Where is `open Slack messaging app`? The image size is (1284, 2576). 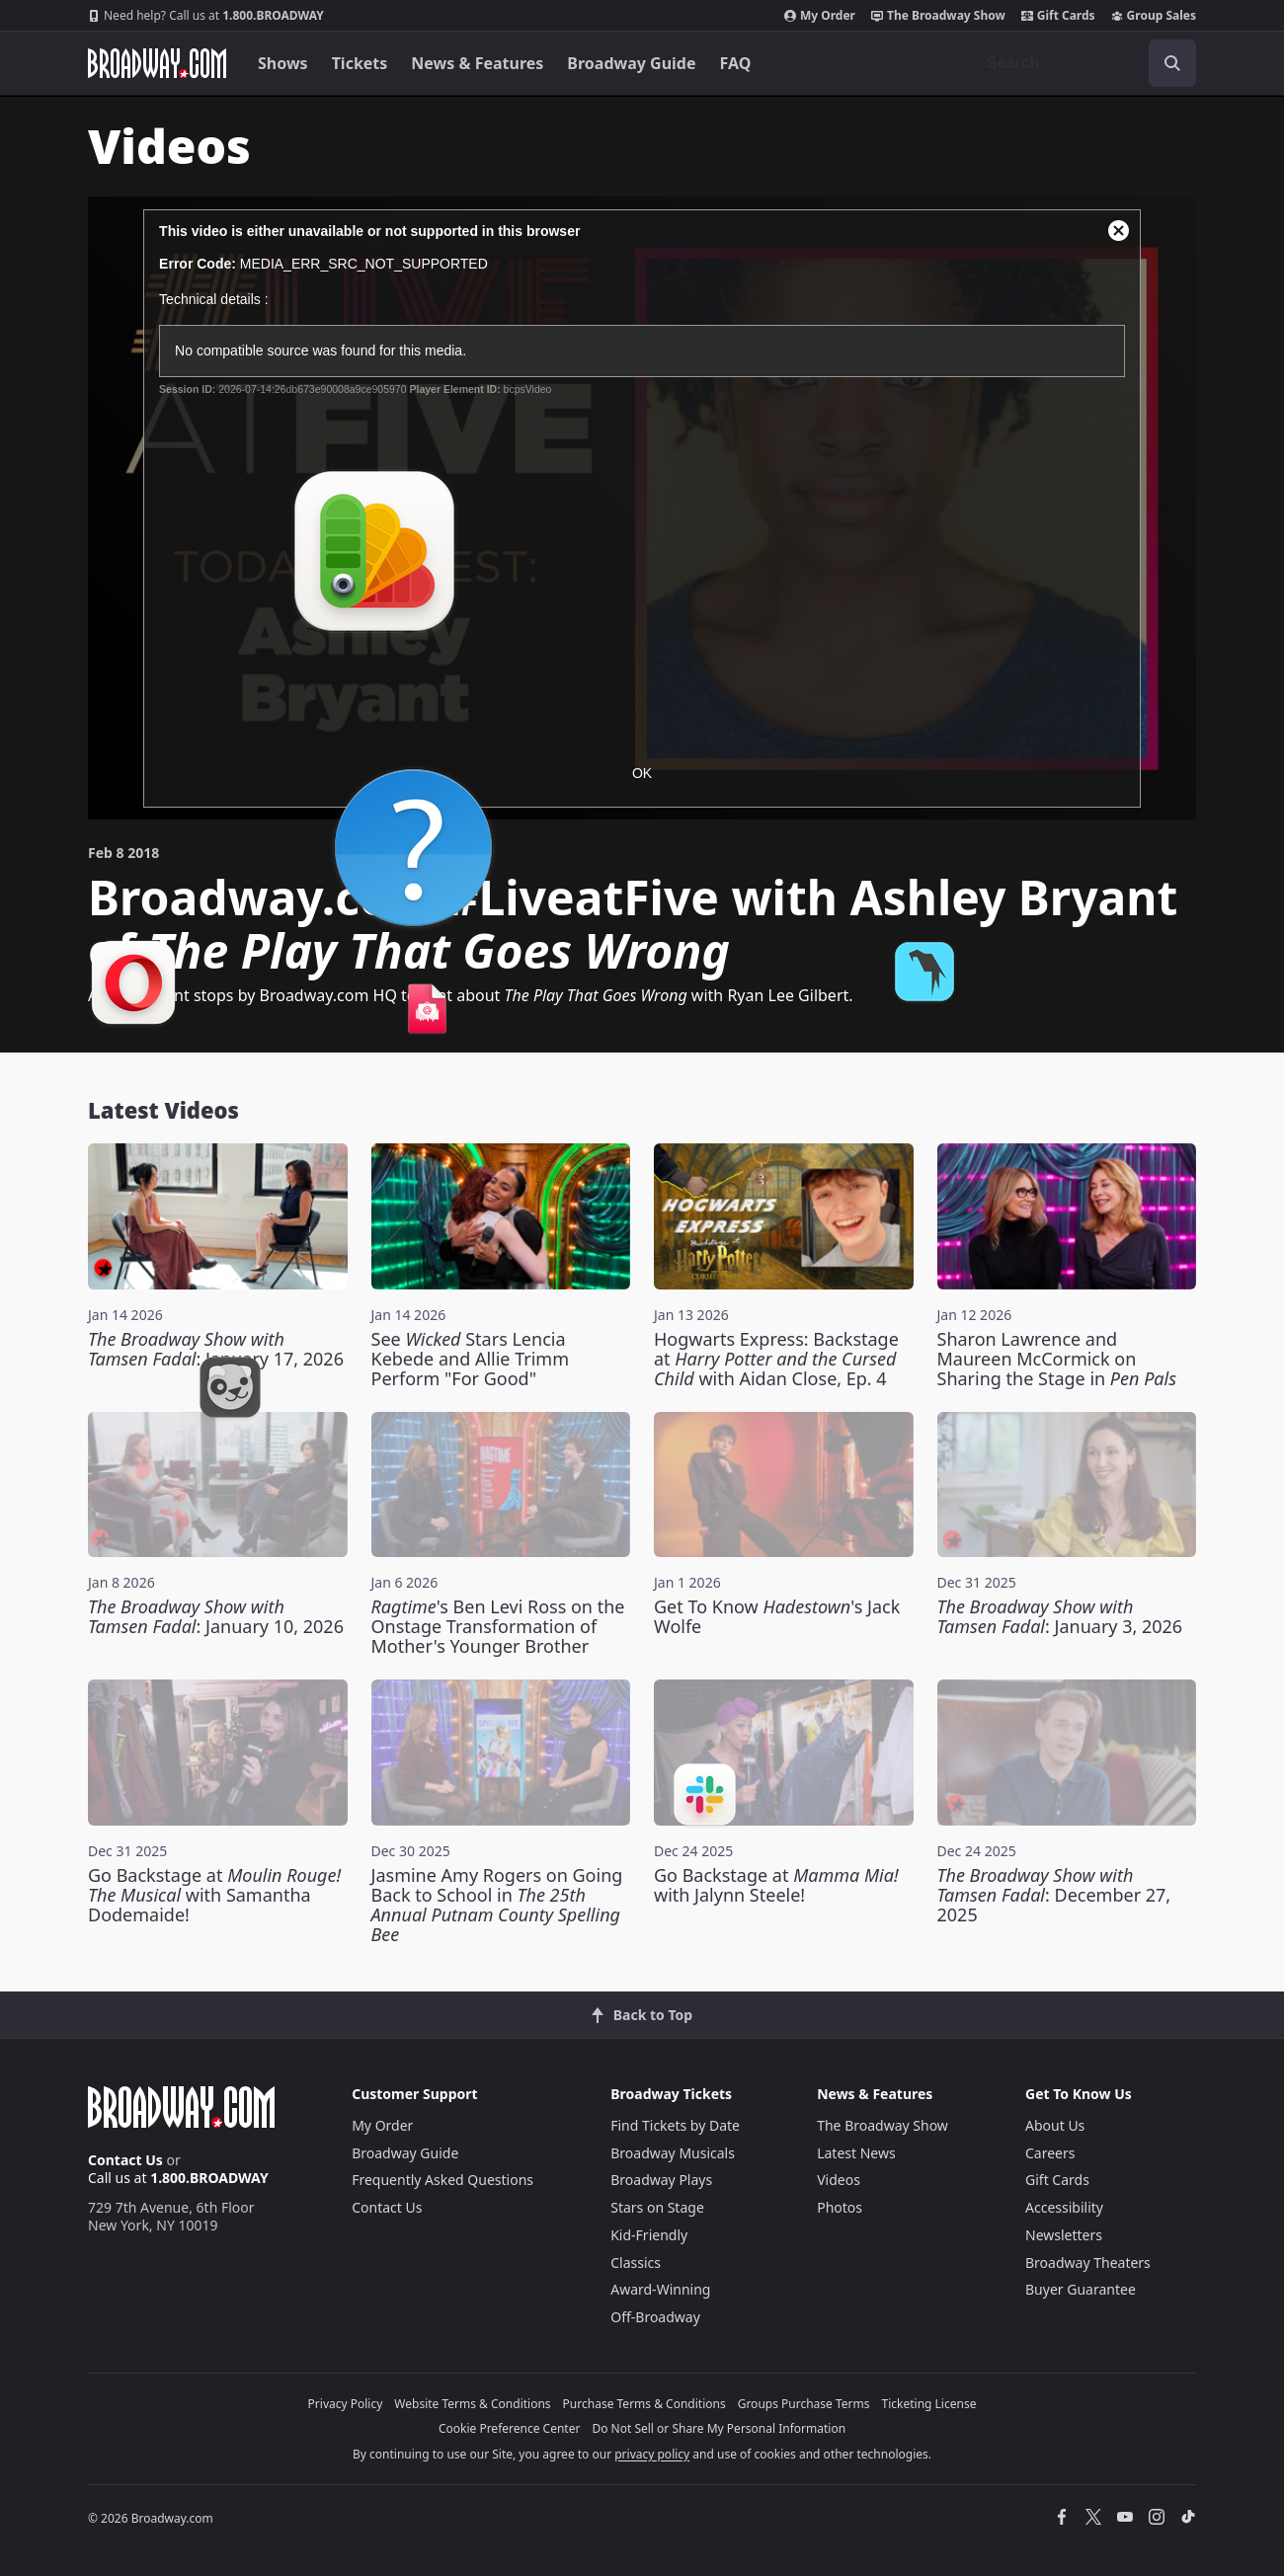
open Slack messaging app is located at coordinates (704, 1794).